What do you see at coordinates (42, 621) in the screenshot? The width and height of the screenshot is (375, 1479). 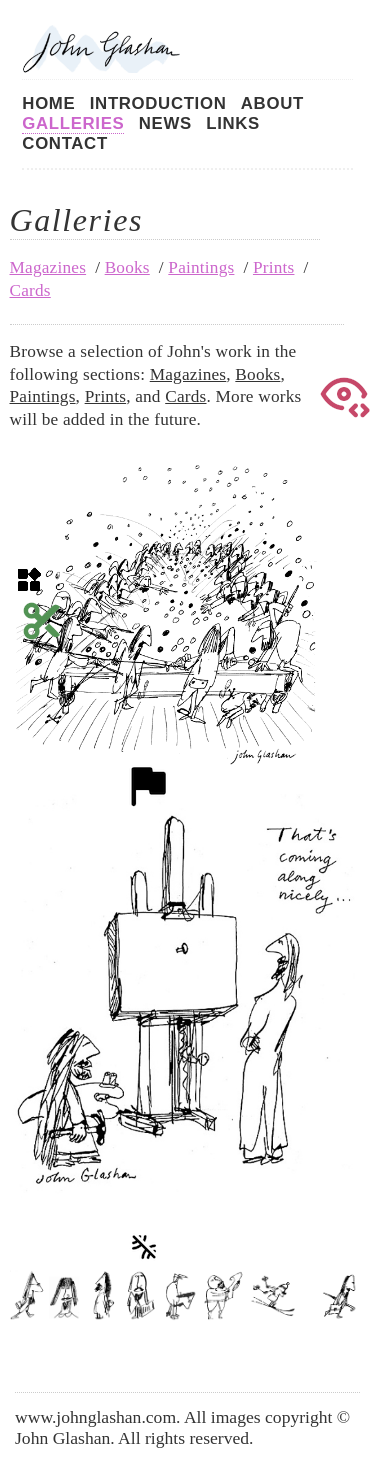 I see `cut selected content` at bounding box center [42, 621].